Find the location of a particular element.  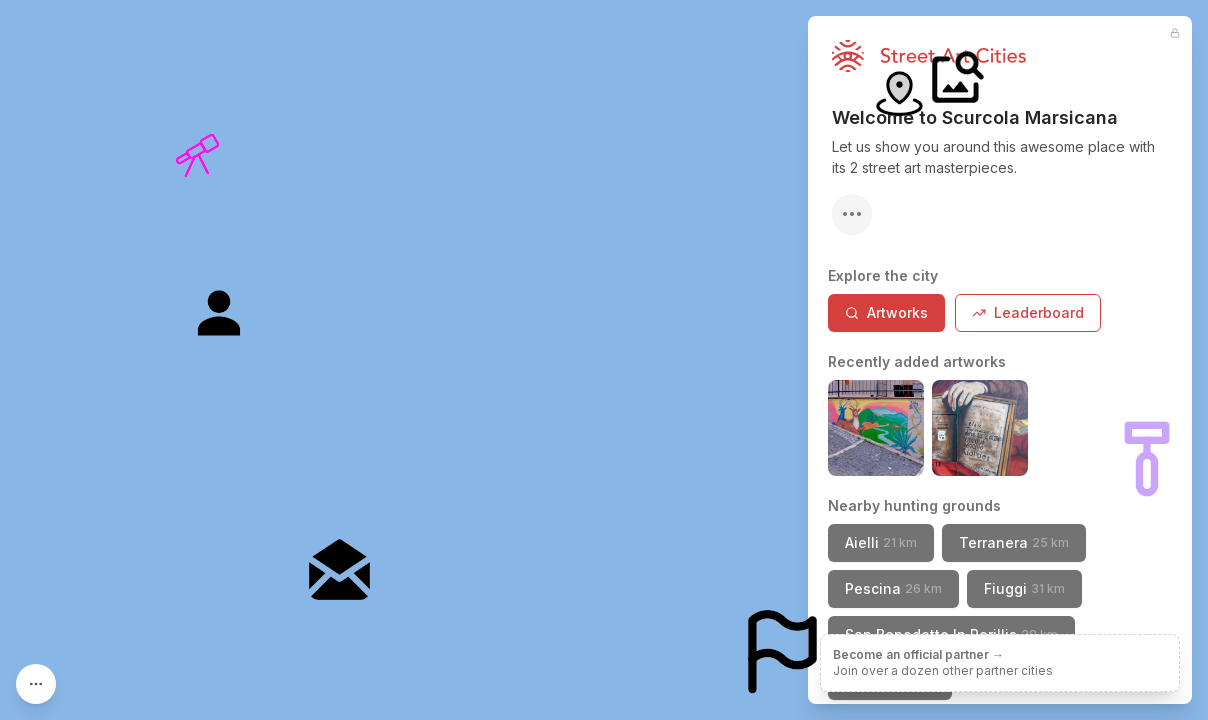

explore or discover new content is located at coordinates (197, 155).